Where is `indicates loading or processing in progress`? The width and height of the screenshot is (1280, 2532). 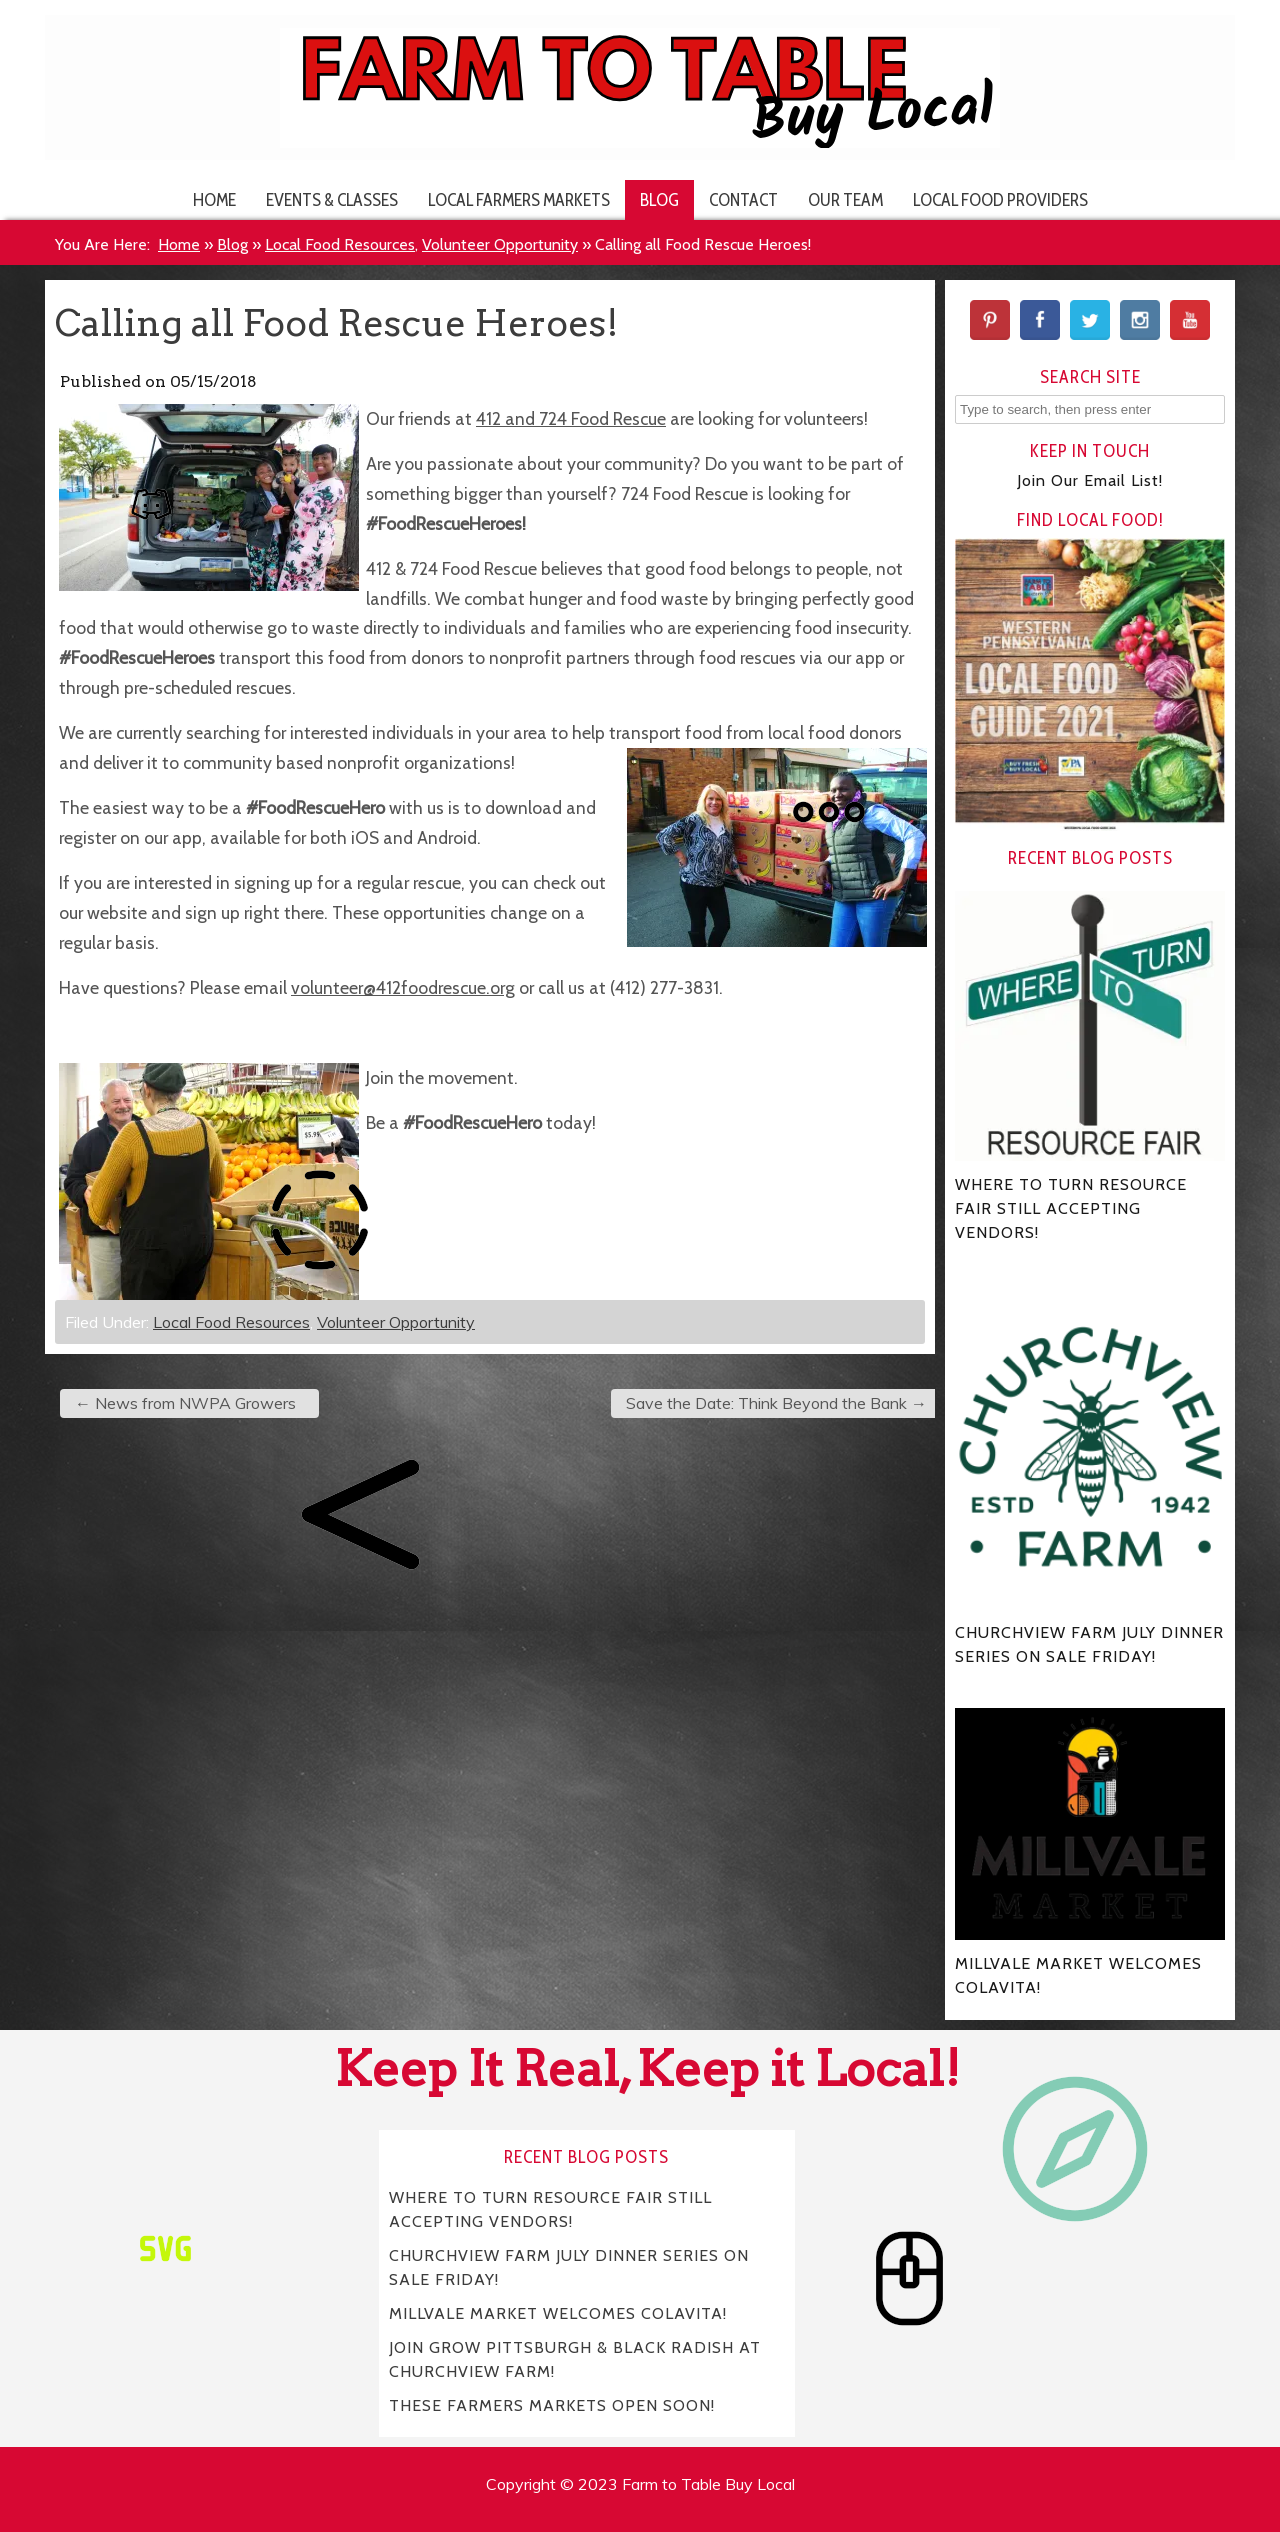 indicates loading or processing in progress is located at coordinates (320, 1220).